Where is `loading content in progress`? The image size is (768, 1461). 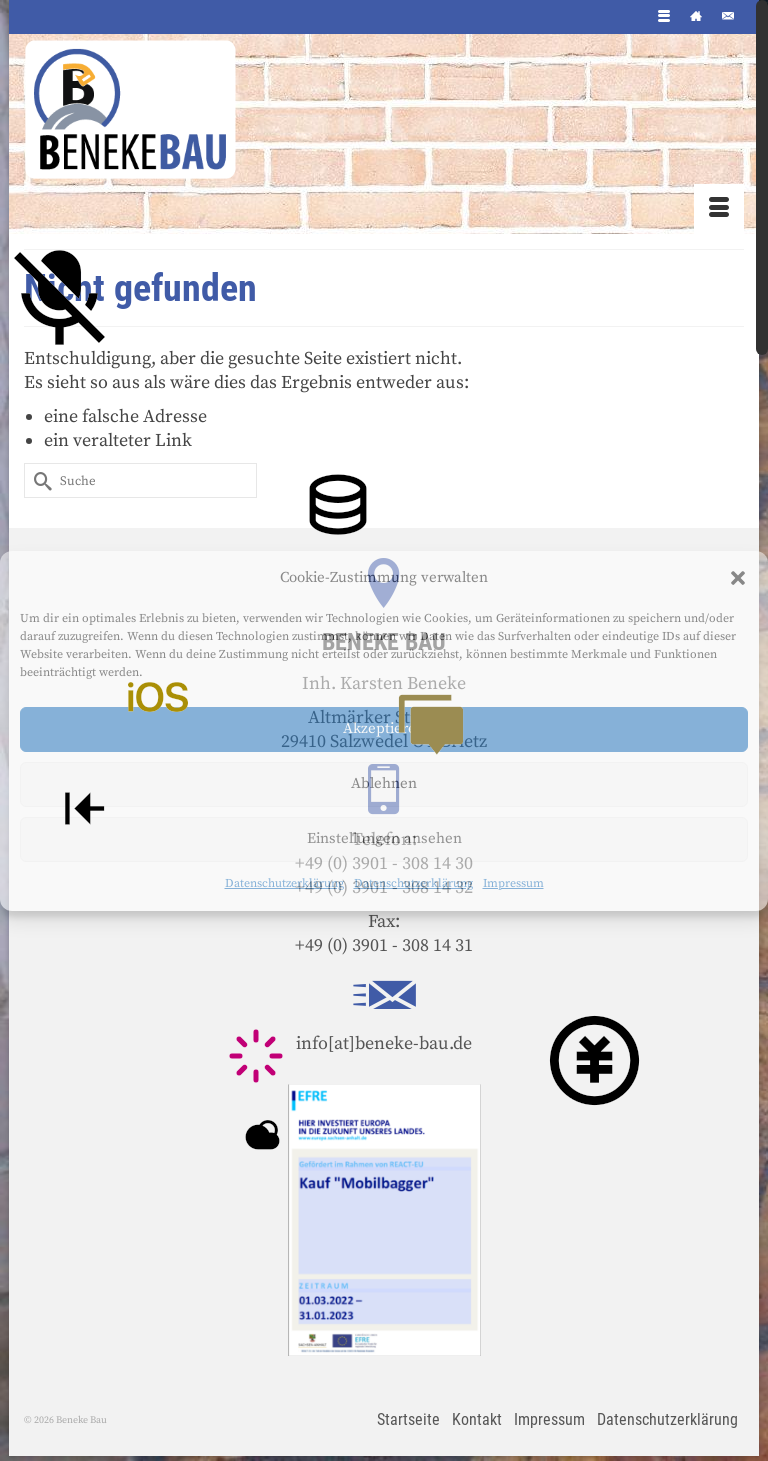 loading content in progress is located at coordinates (256, 1056).